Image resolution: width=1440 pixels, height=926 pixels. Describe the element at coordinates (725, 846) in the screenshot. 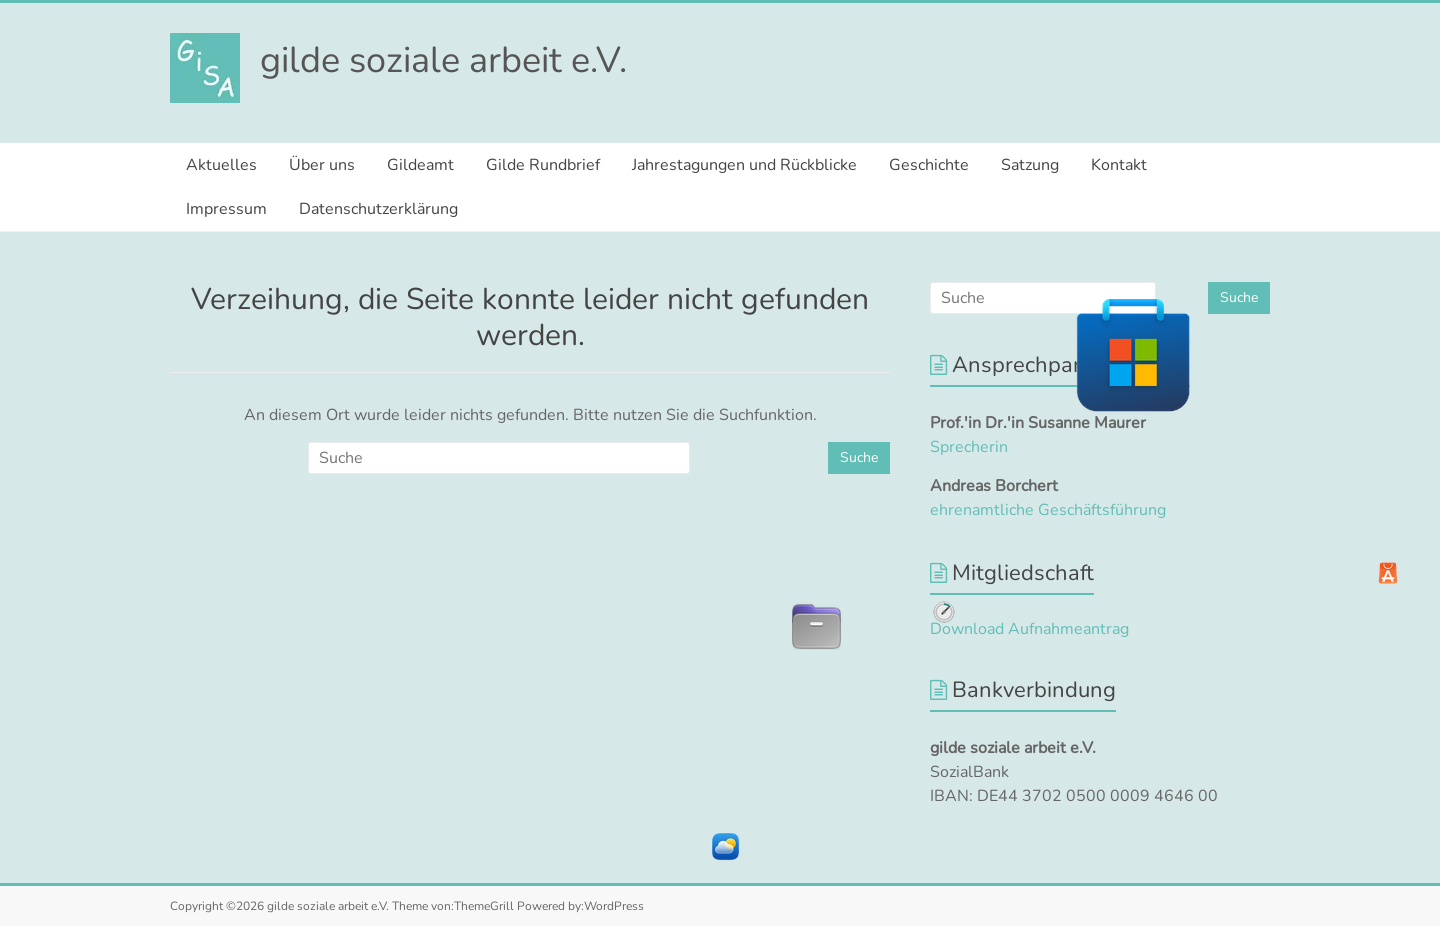

I see `open the weather app` at that location.